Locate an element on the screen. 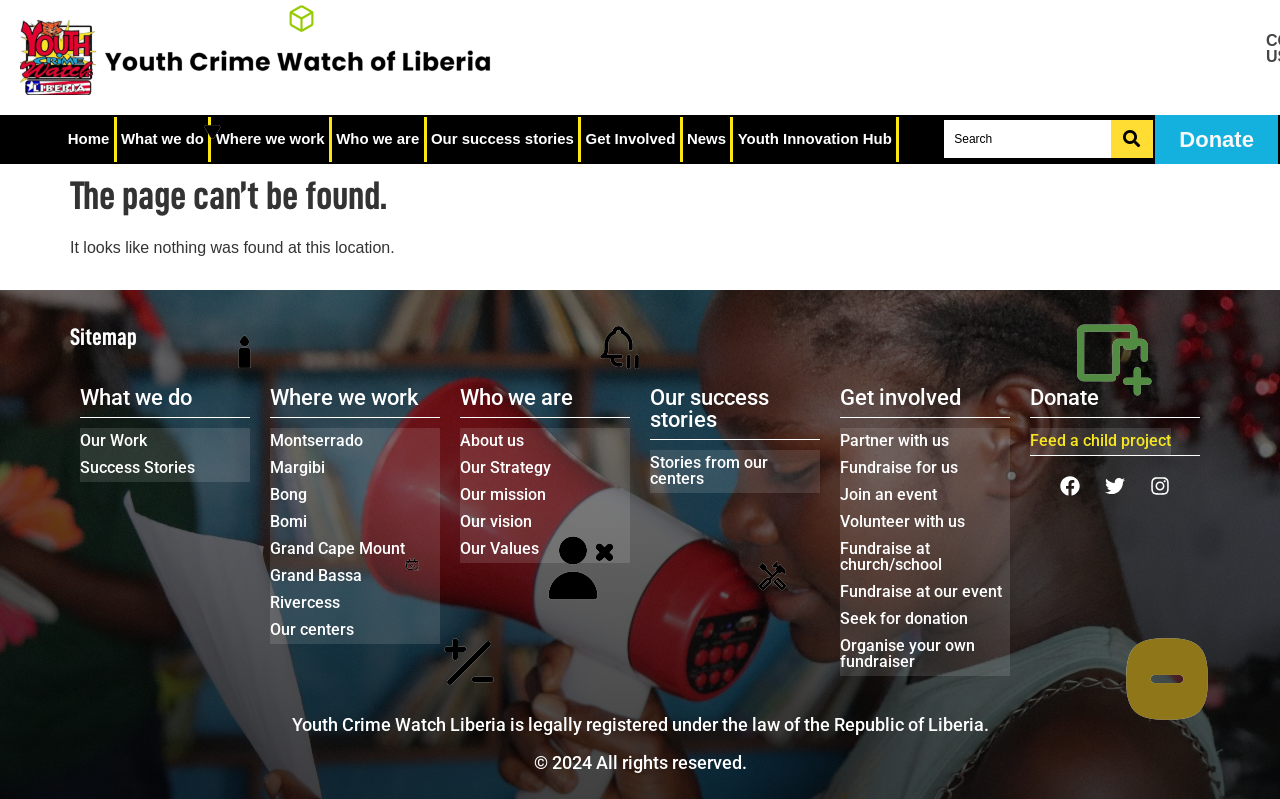 This screenshot has height=799, width=1280. remove an item from a list or collection is located at coordinates (1167, 679).